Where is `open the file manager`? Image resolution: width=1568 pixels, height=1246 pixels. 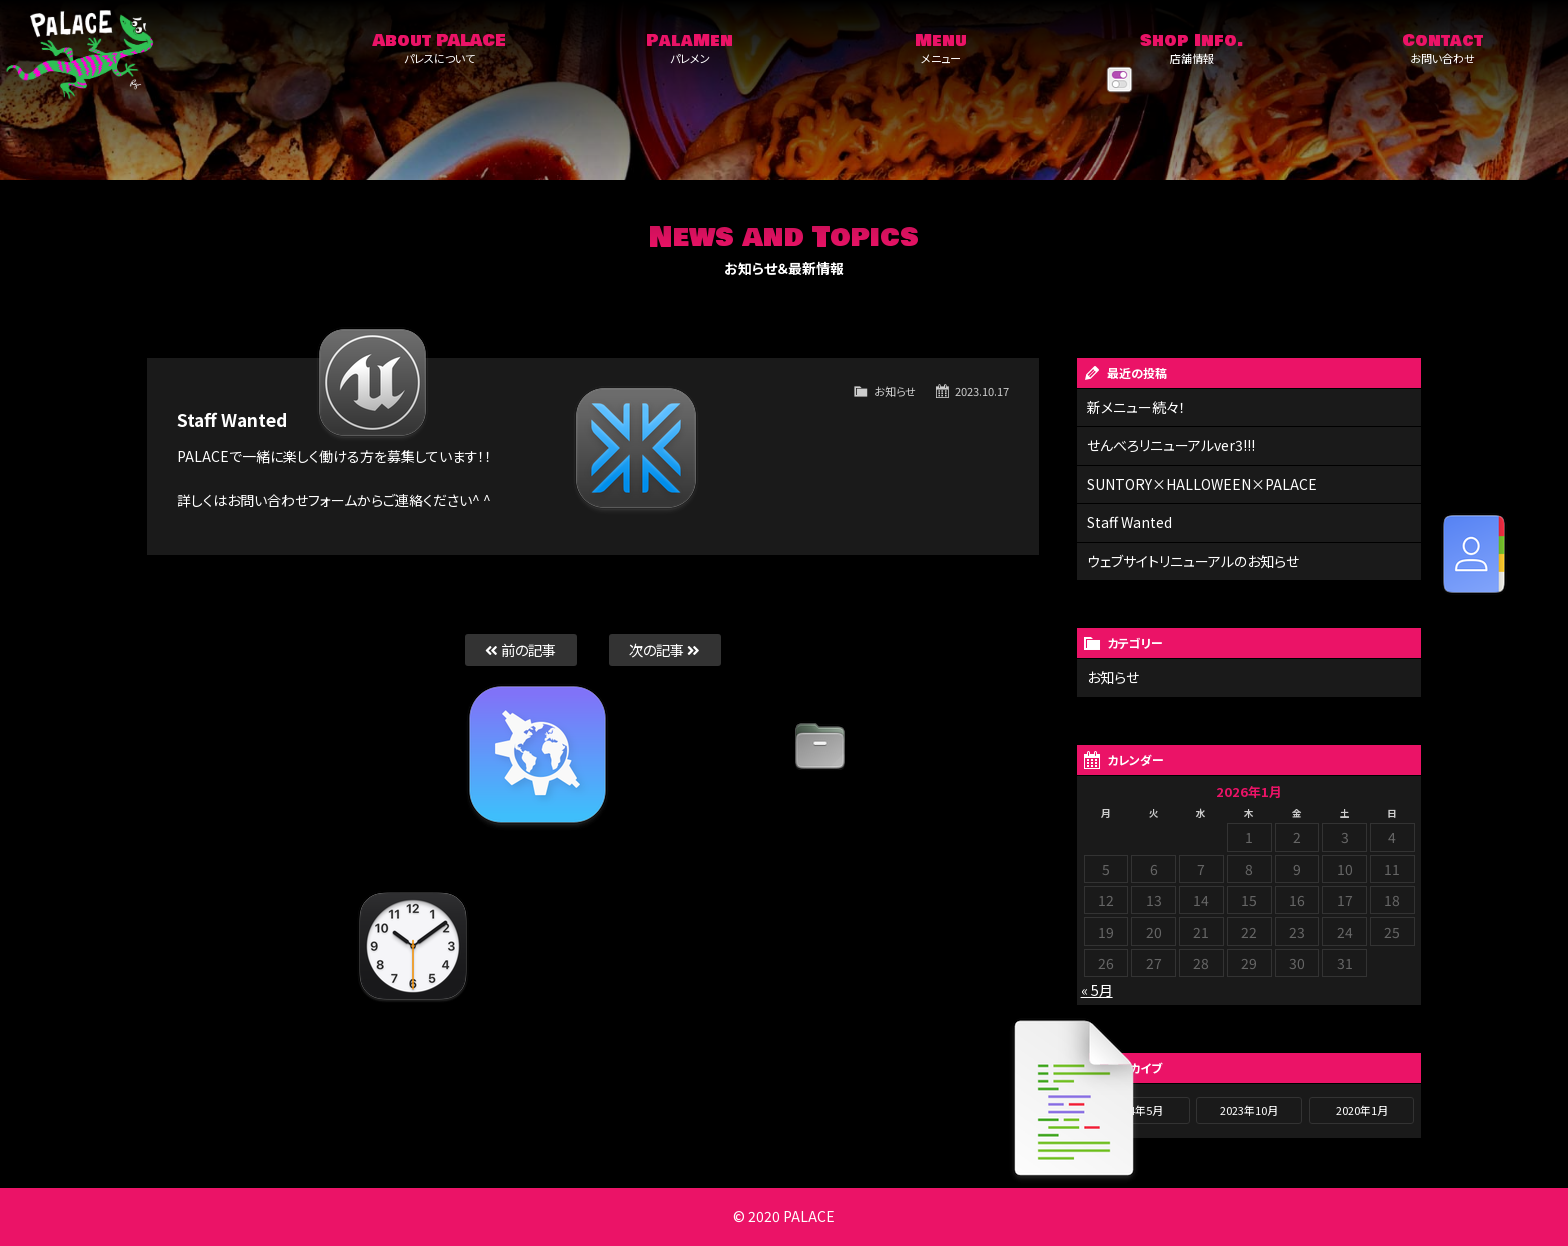
open the file manager is located at coordinates (820, 746).